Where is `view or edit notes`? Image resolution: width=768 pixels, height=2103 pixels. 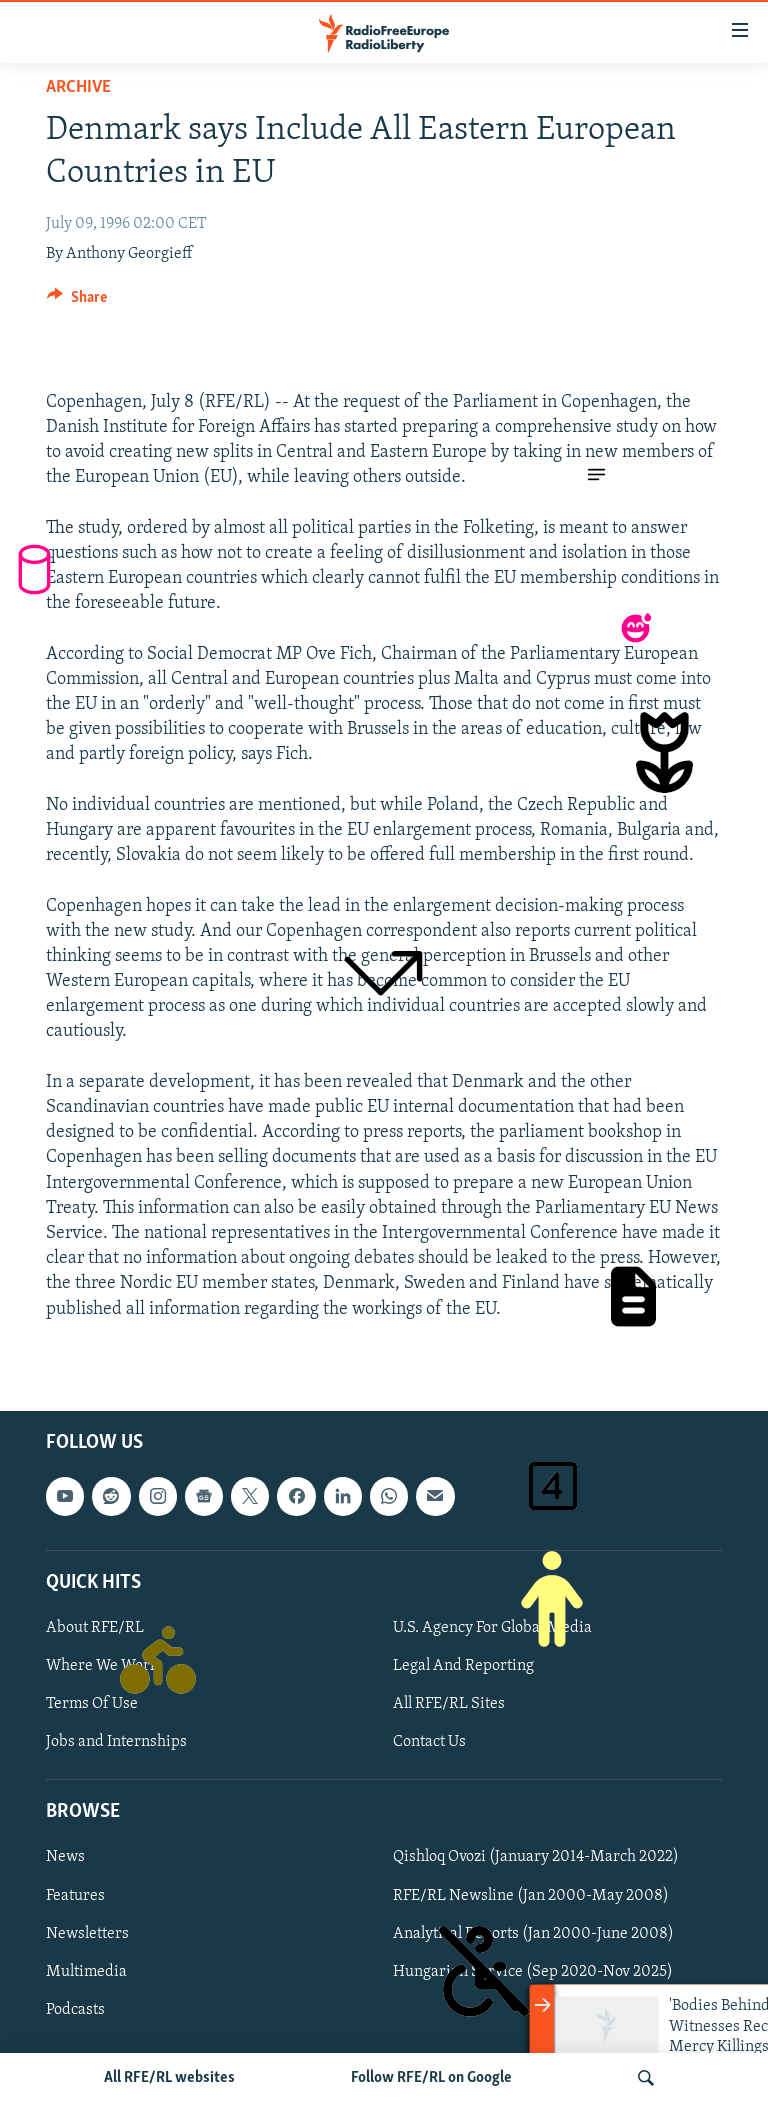 view or edit notes is located at coordinates (596, 474).